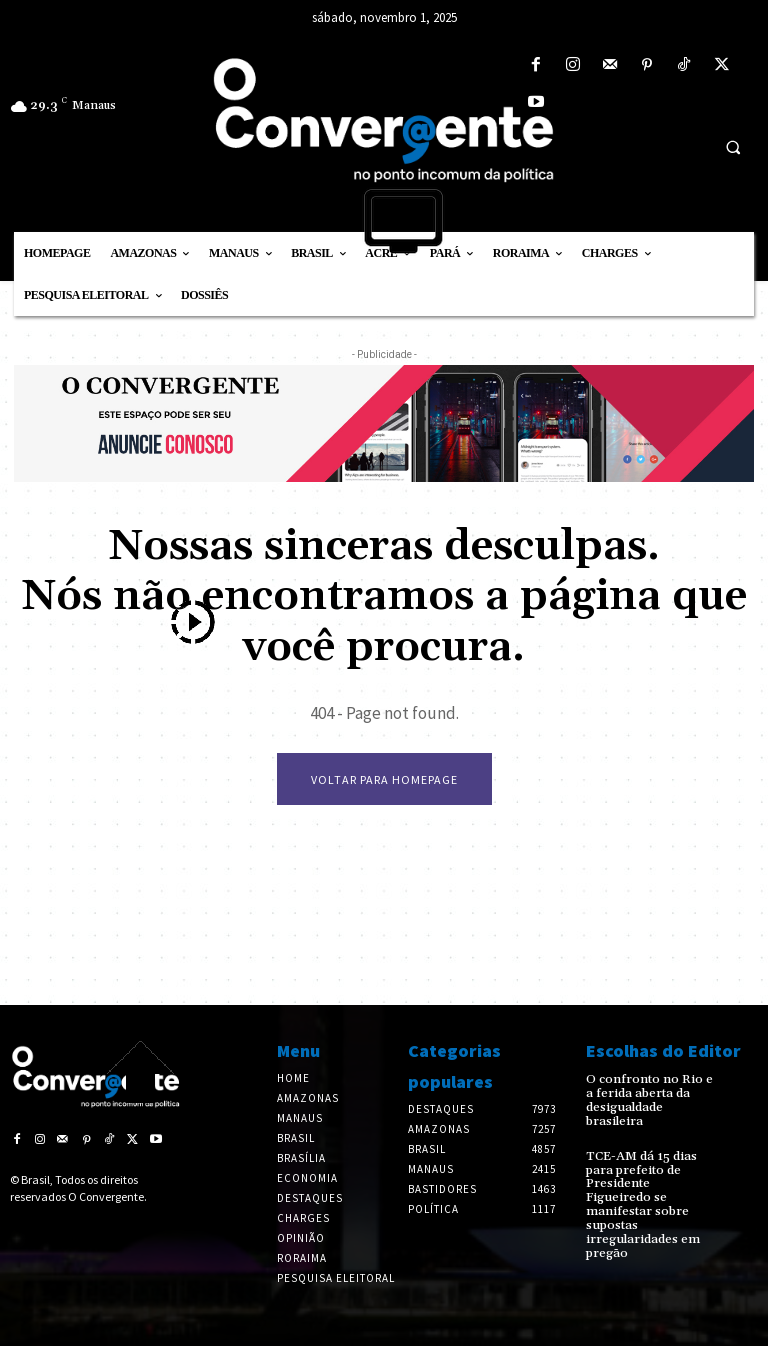 Image resolution: width=768 pixels, height=1346 pixels. Describe the element at coordinates (140, 1064) in the screenshot. I see `publish or upload content` at that location.